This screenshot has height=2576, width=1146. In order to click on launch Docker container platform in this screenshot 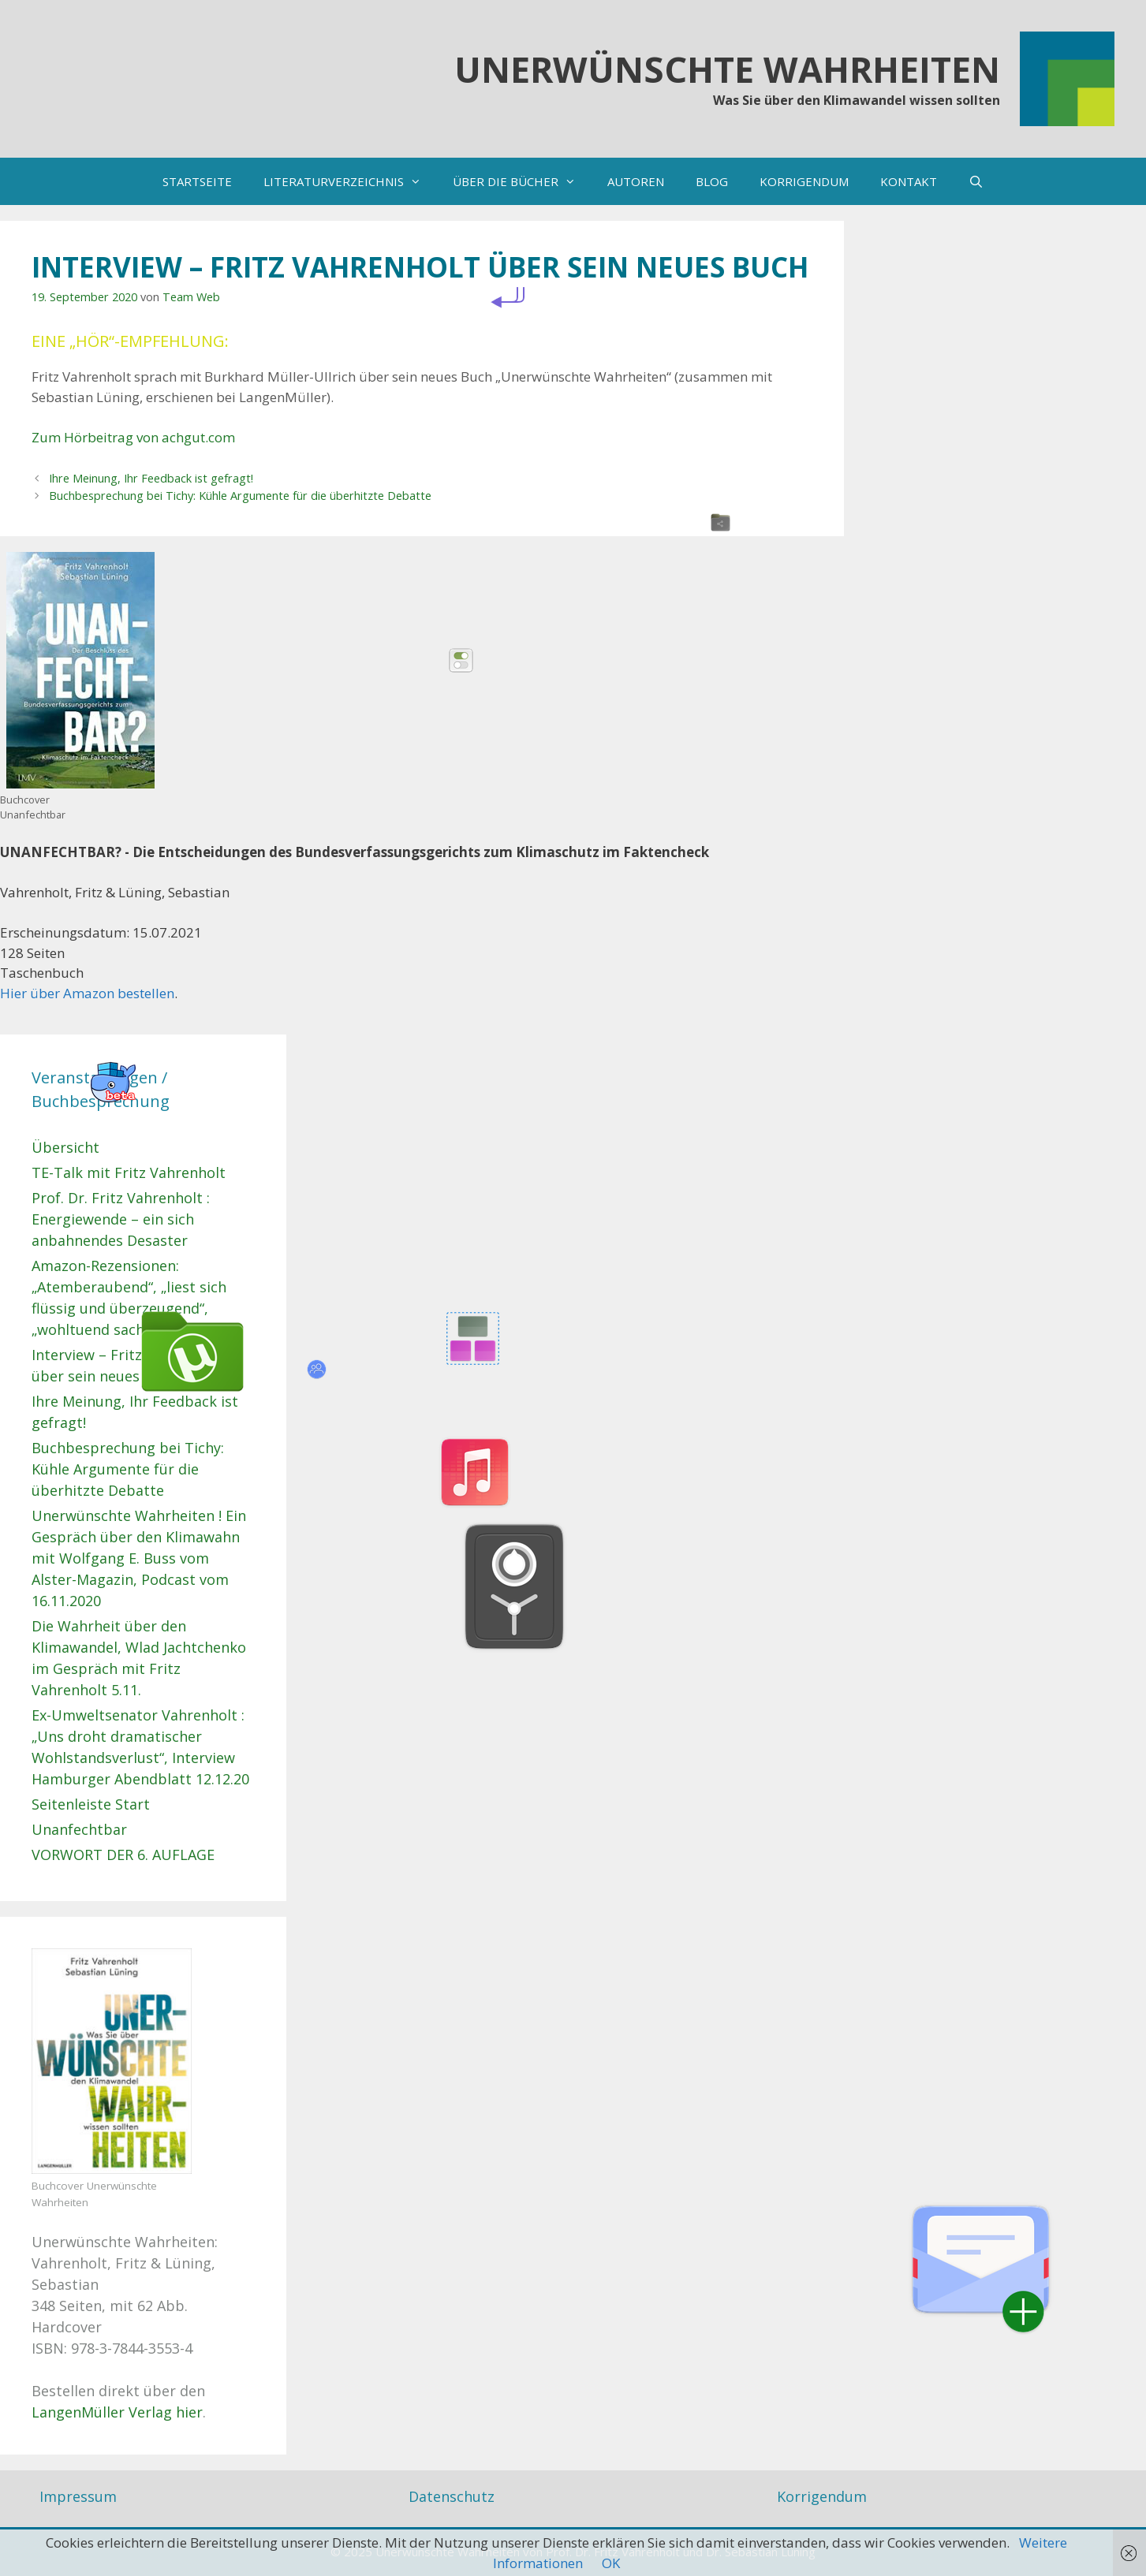, I will do `click(113, 1082)`.